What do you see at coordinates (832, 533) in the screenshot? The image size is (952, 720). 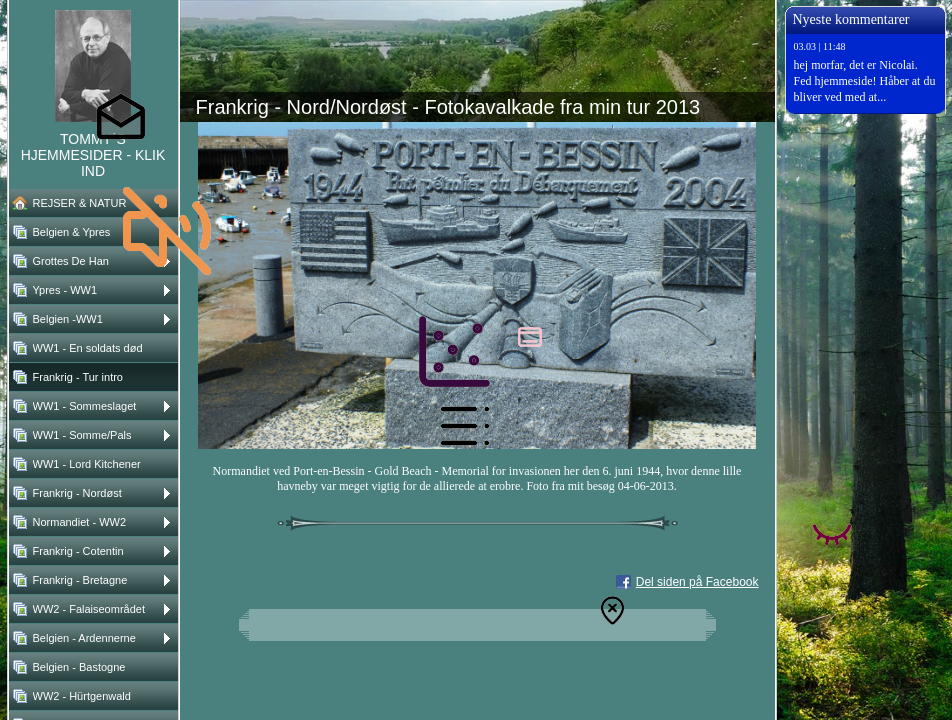 I see `hide password or sensitive content` at bounding box center [832, 533].